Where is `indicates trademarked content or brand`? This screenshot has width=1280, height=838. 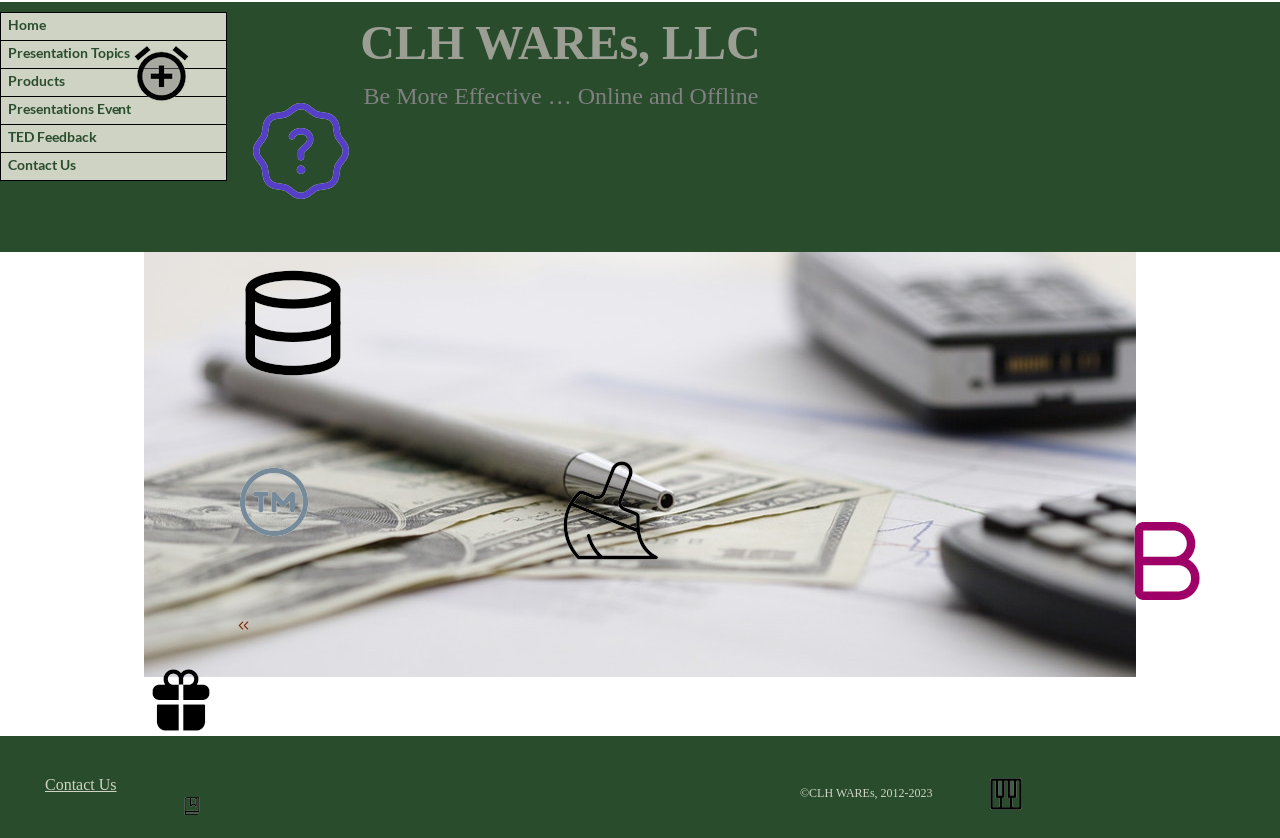 indicates trademarked content or brand is located at coordinates (274, 502).